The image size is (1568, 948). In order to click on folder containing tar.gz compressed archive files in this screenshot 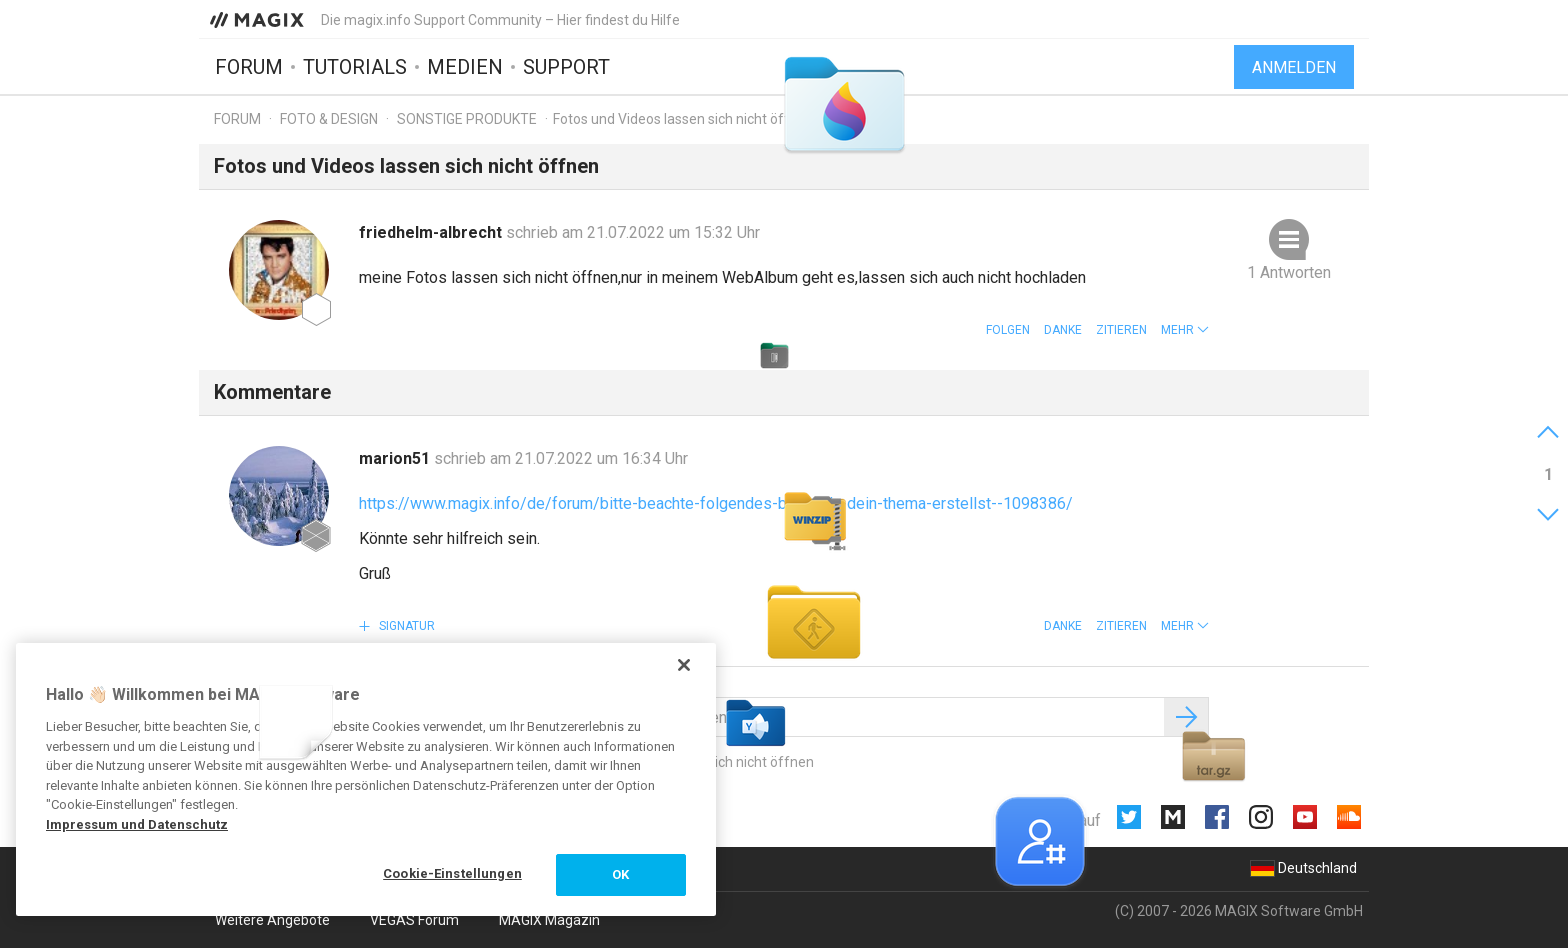, I will do `click(1213, 757)`.